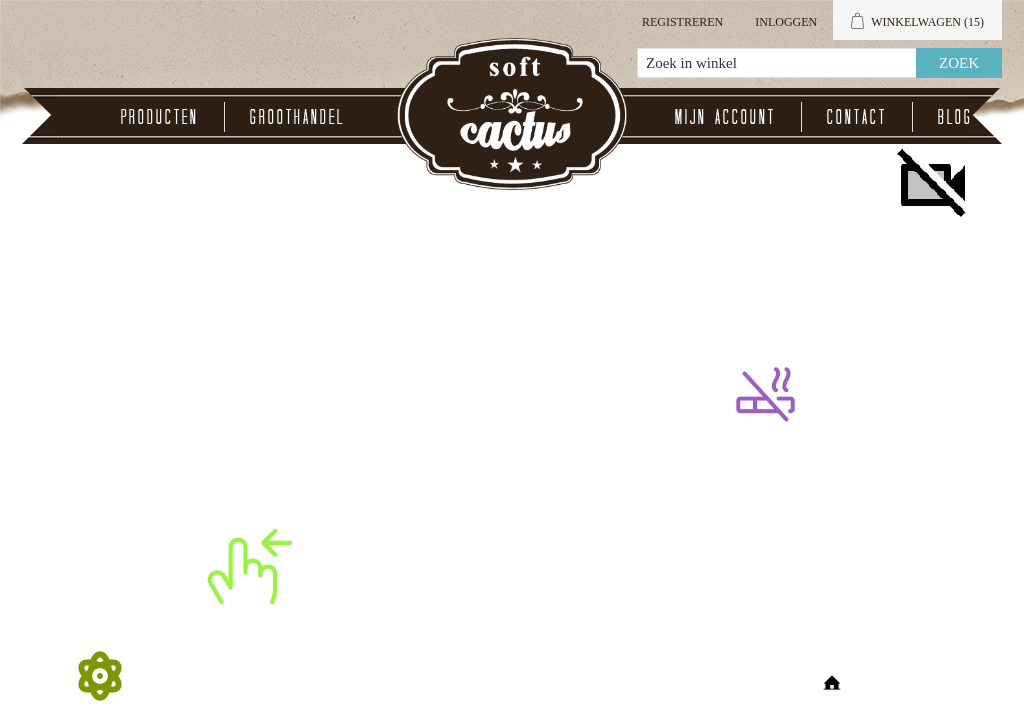 The width and height of the screenshot is (1024, 720). Describe the element at coordinates (933, 185) in the screenshot. I see `turn off camera or video` at that location.